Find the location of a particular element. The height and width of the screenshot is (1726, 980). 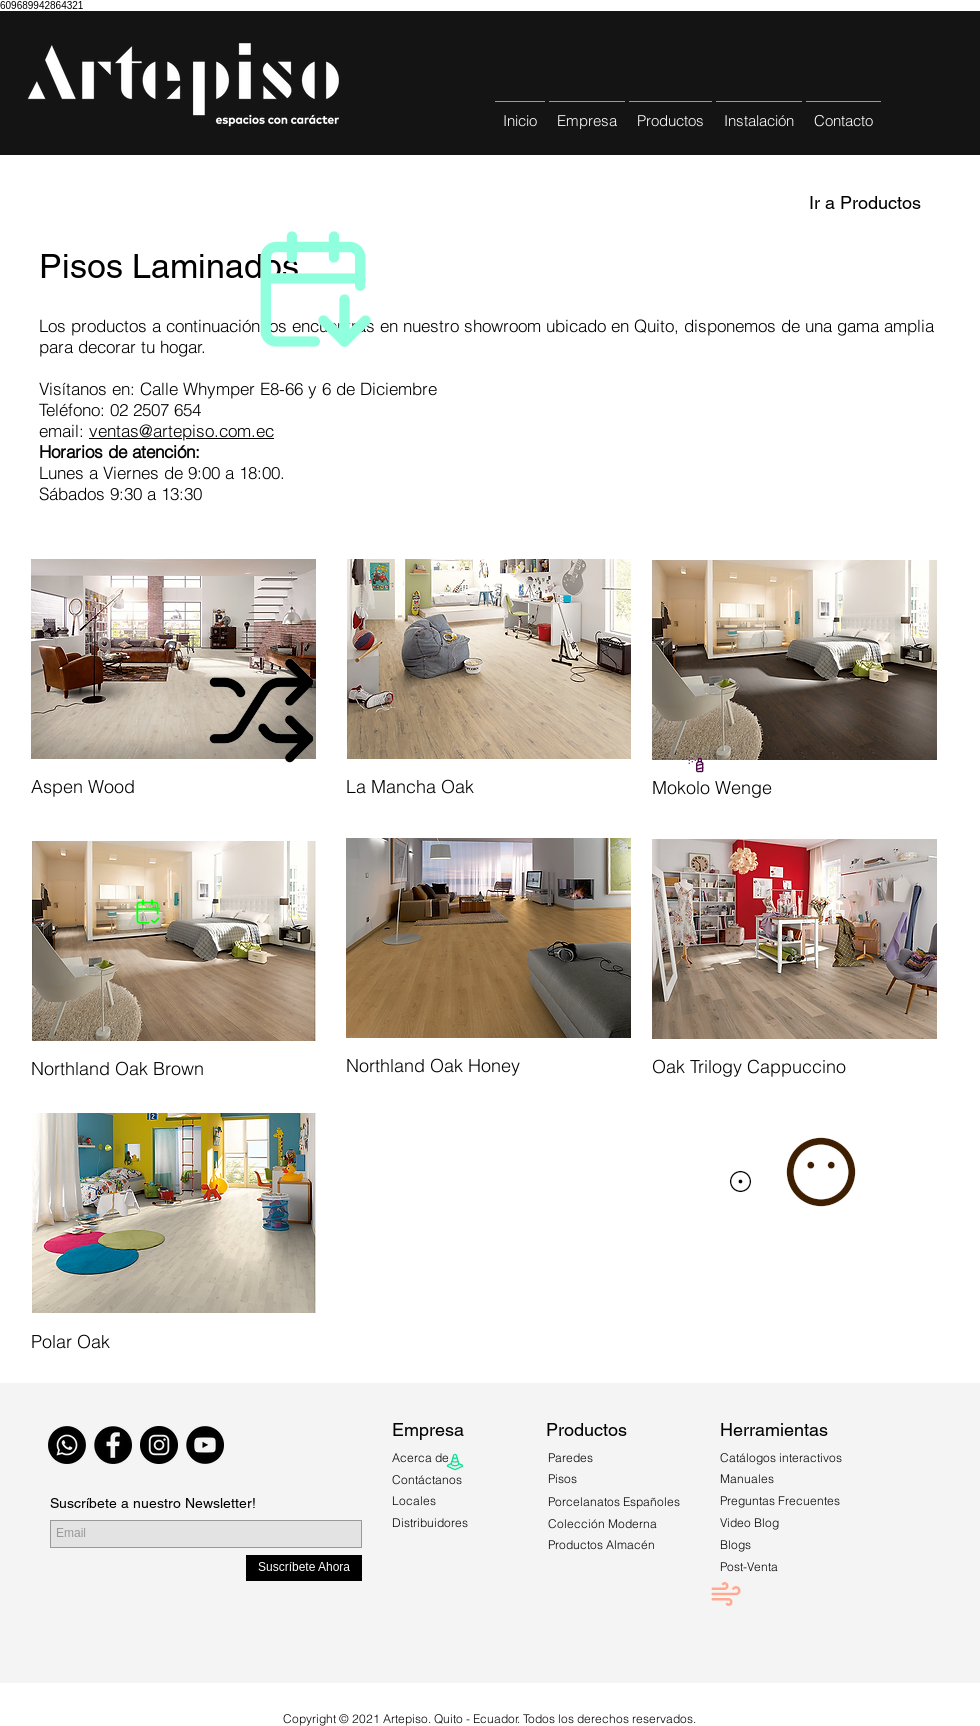

indicates a neutral or undecided mood state is located at coordinates (821, 1172).